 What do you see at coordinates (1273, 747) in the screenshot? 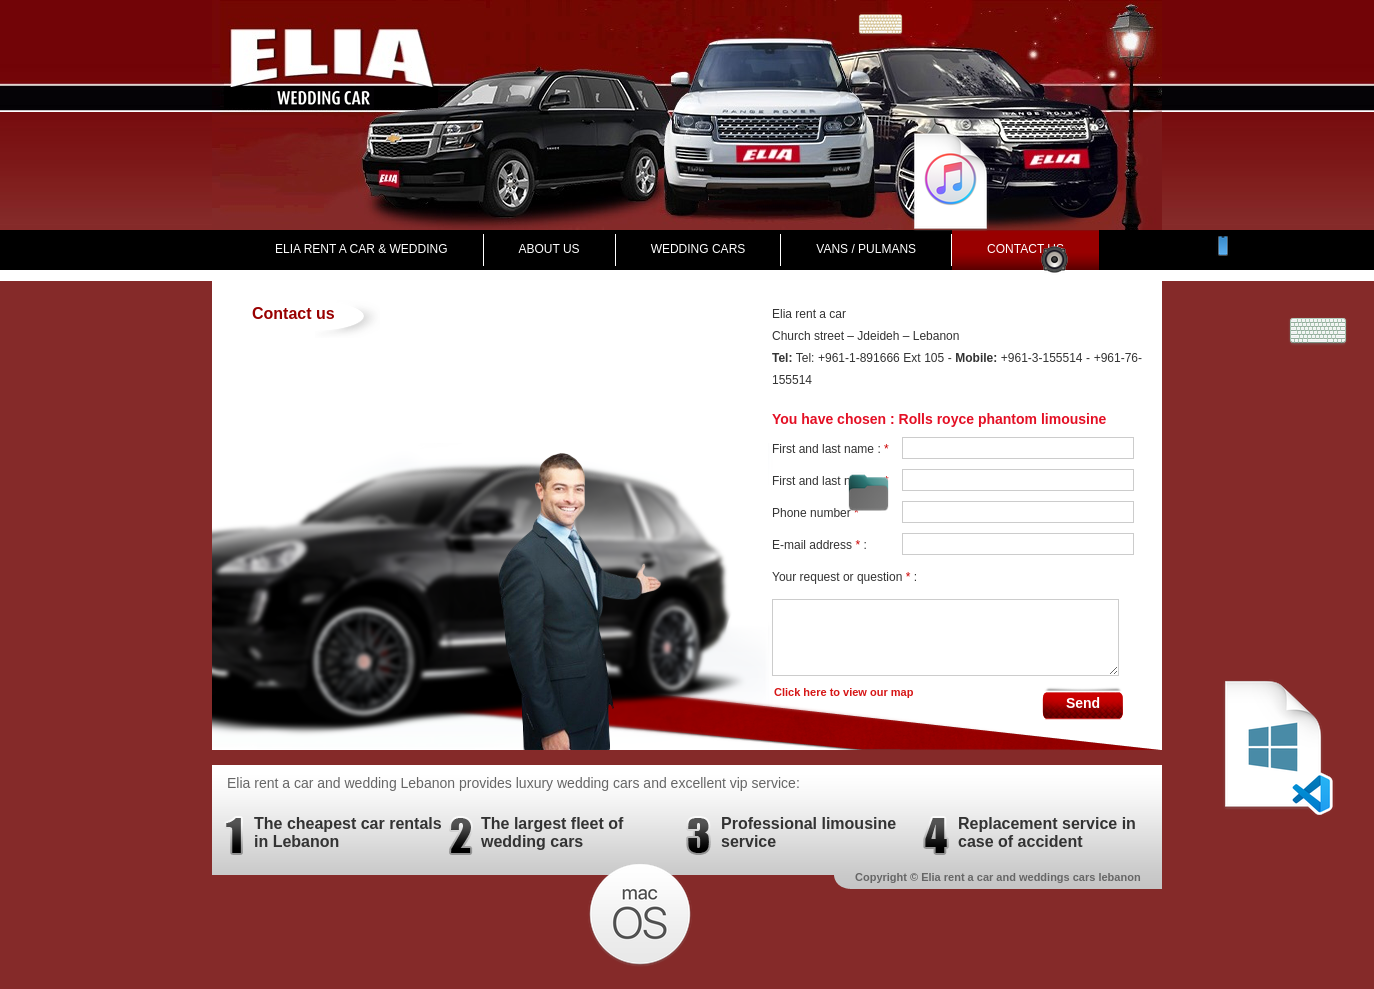
I see `open a batch file in Visual Studio Code` at bounding box center [1273, 747].